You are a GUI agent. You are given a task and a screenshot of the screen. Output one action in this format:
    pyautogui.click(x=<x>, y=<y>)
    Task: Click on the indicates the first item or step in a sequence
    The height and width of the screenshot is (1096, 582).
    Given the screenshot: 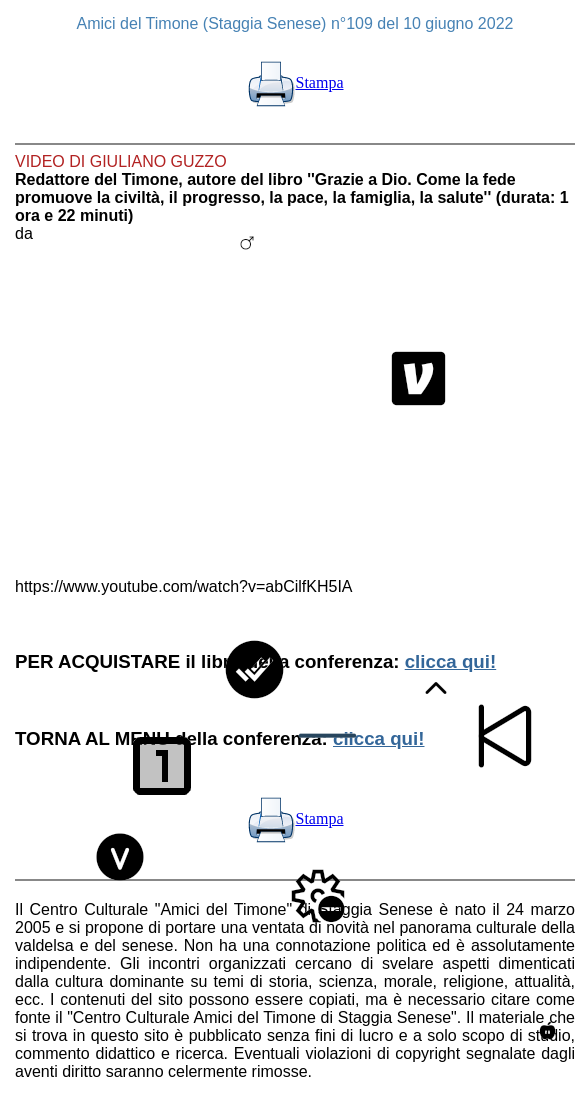 What is the action you would take?
    pyautogui.click(x=162, y=766)
    